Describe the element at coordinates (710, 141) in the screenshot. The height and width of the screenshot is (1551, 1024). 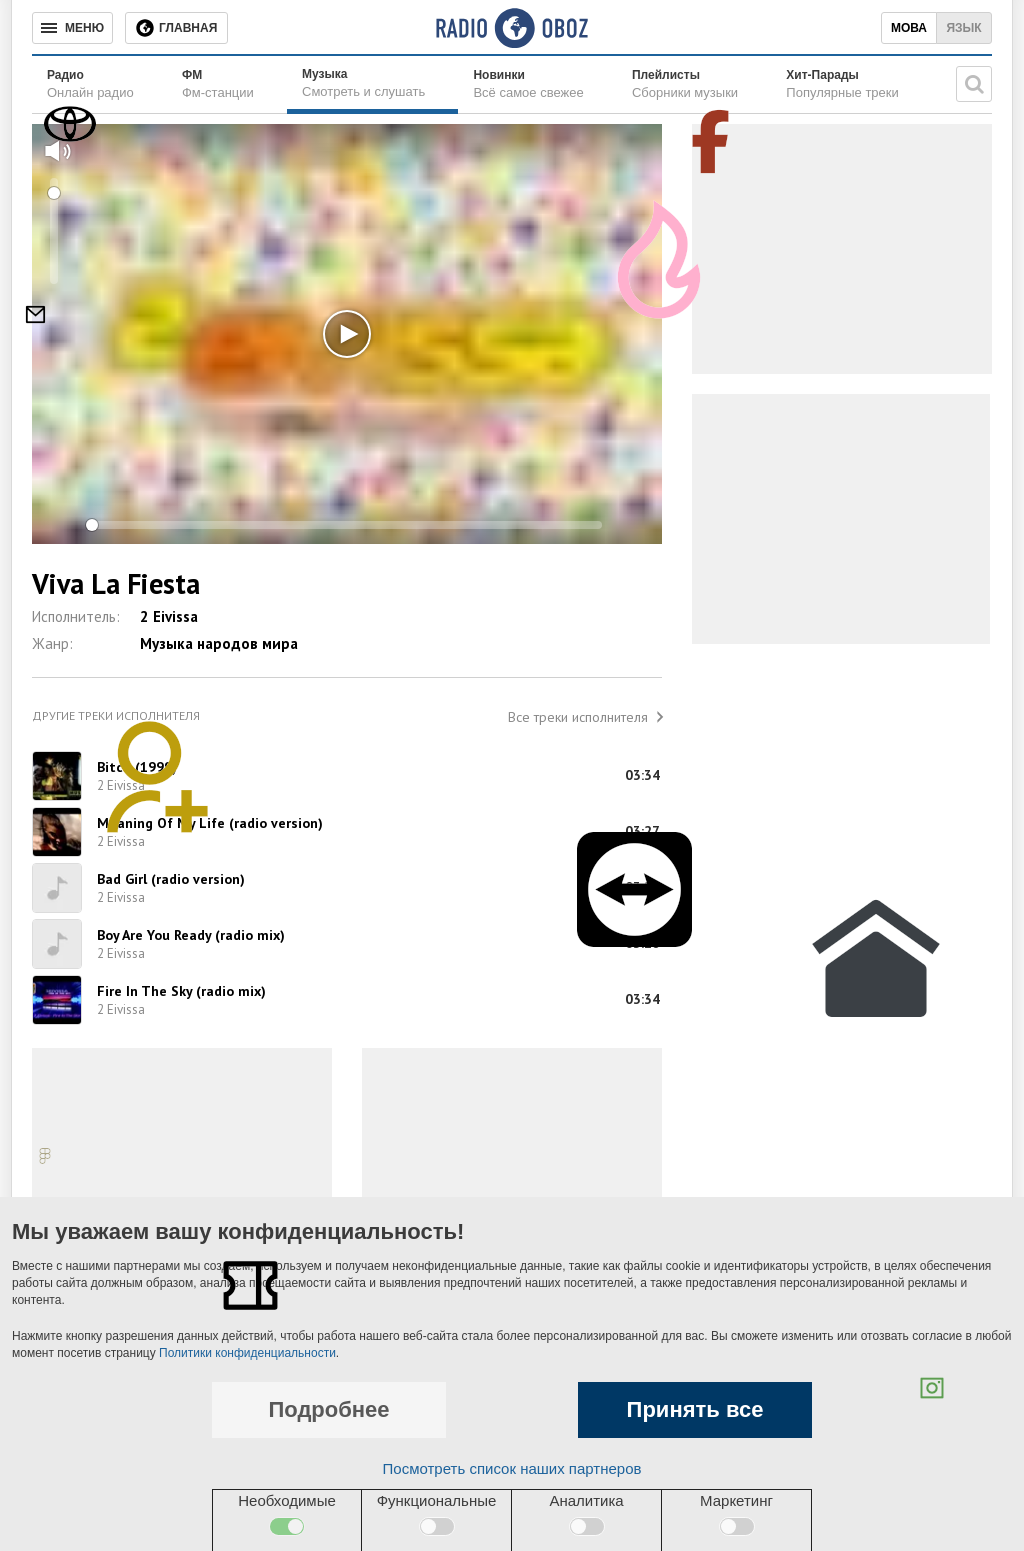
I see `connect with facebook` at that location.